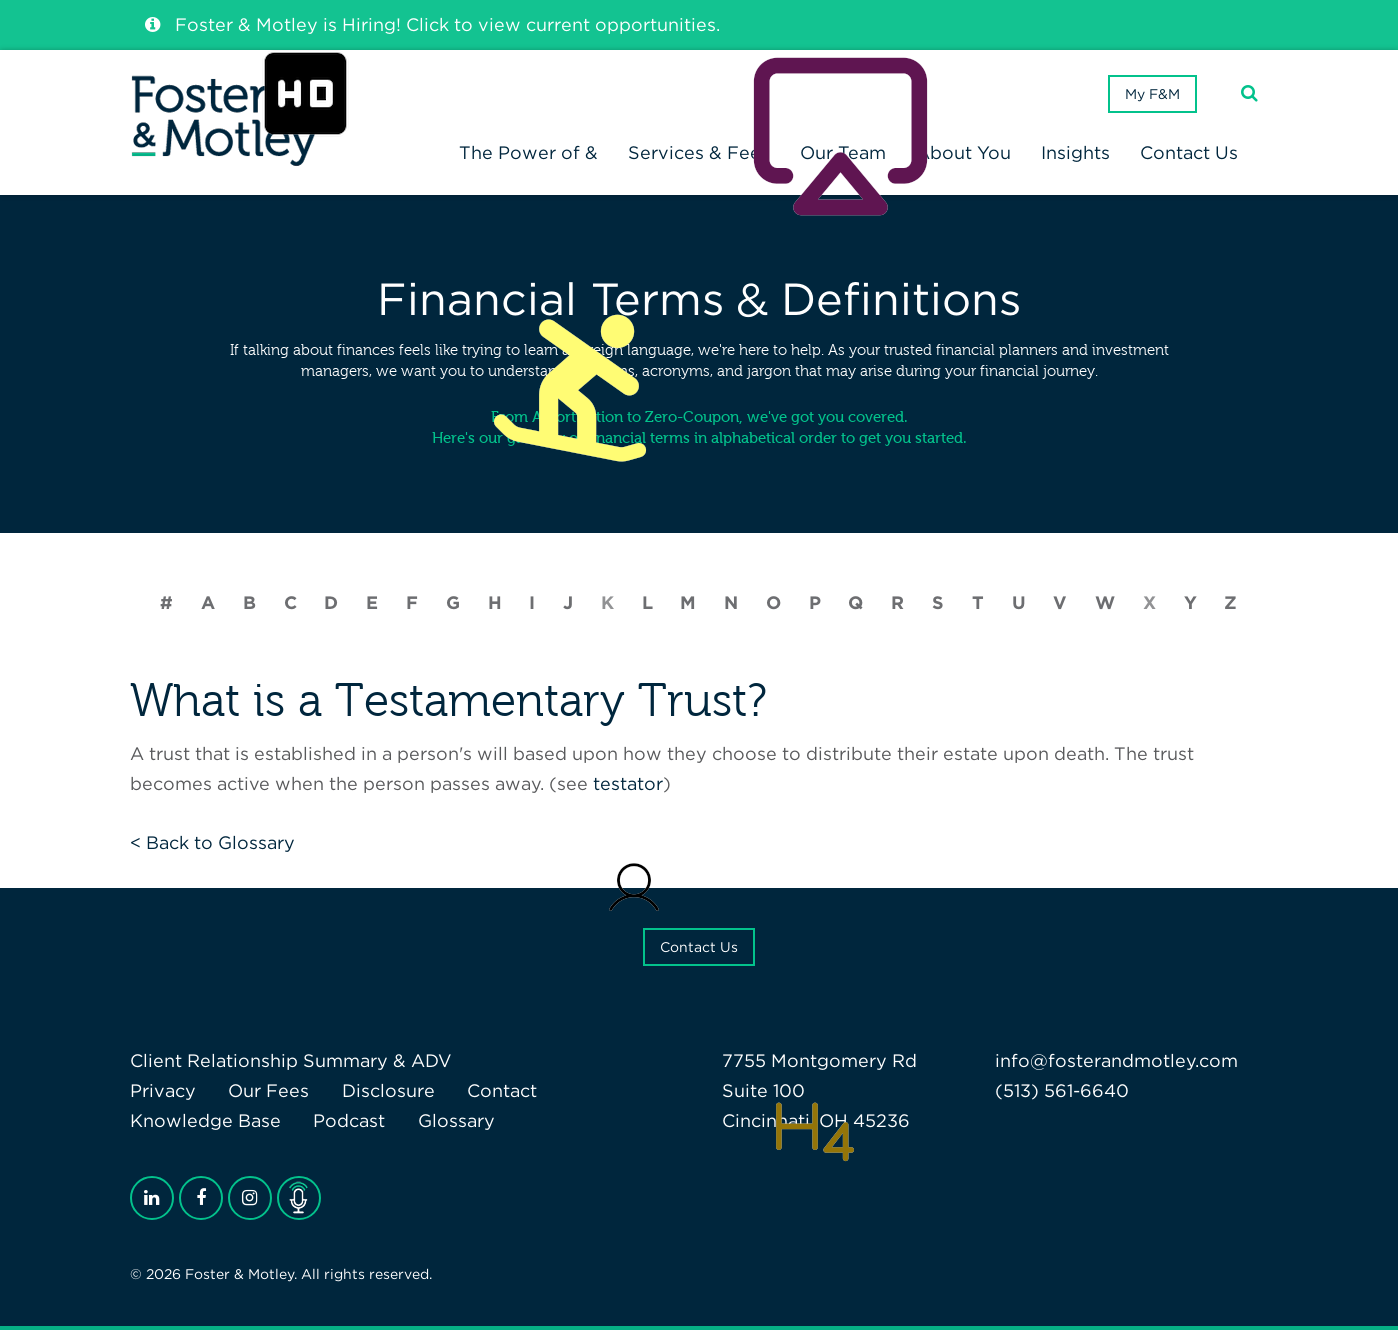  I want to click on stream content to an external display, so click(840, 136).